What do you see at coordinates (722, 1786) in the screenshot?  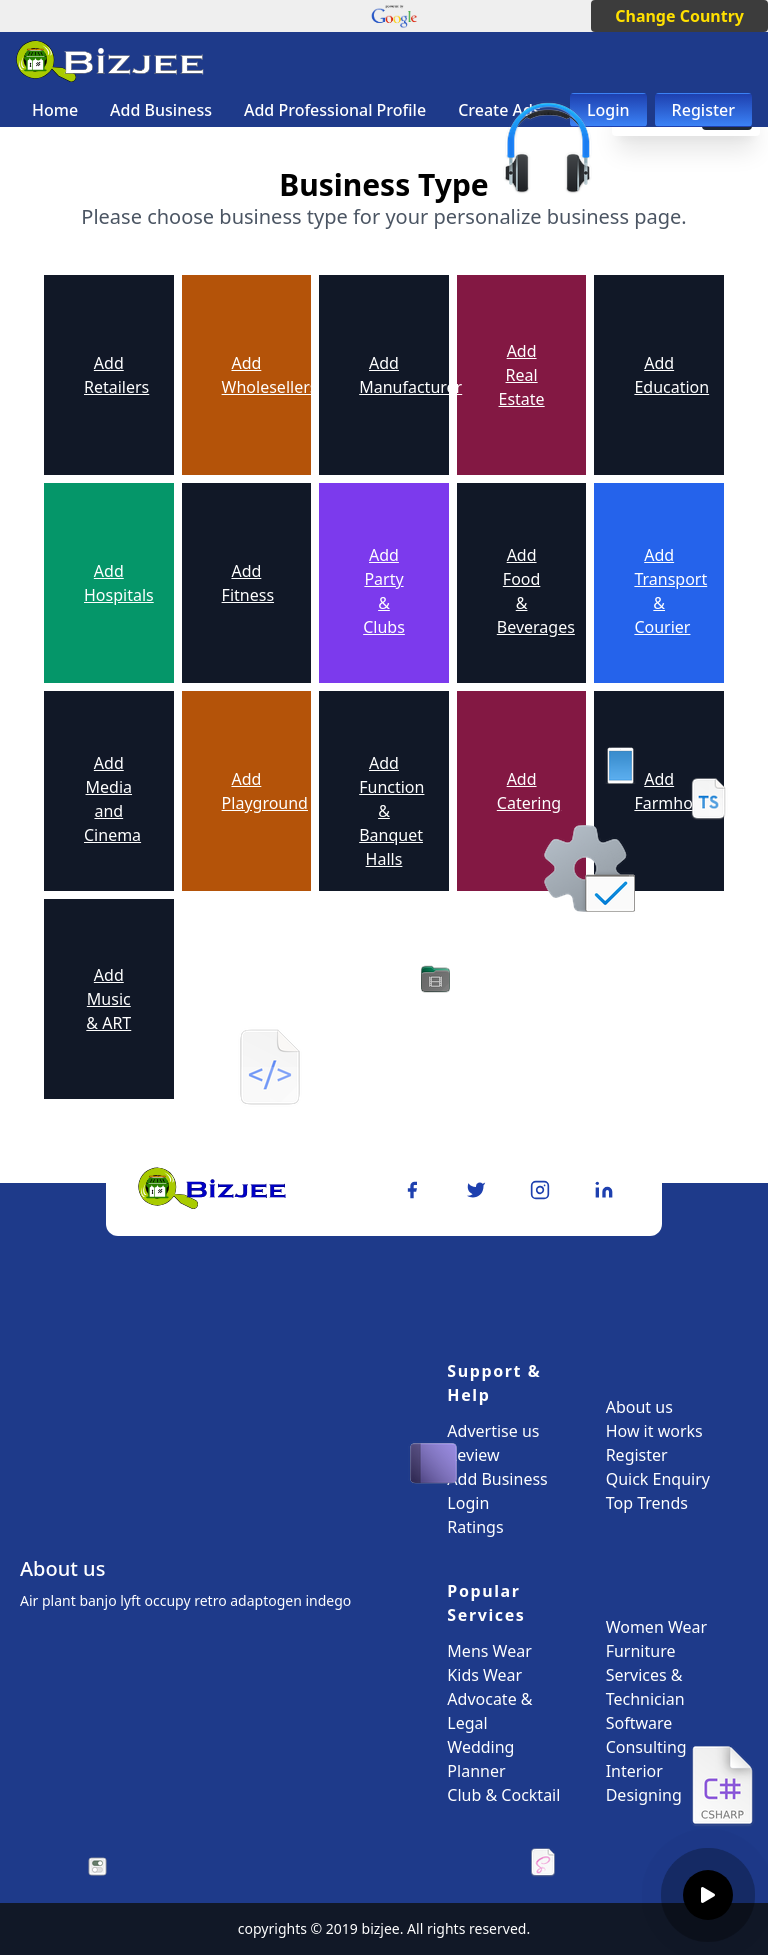 I see `a C# source code file` at bounding box center [722, 1786].